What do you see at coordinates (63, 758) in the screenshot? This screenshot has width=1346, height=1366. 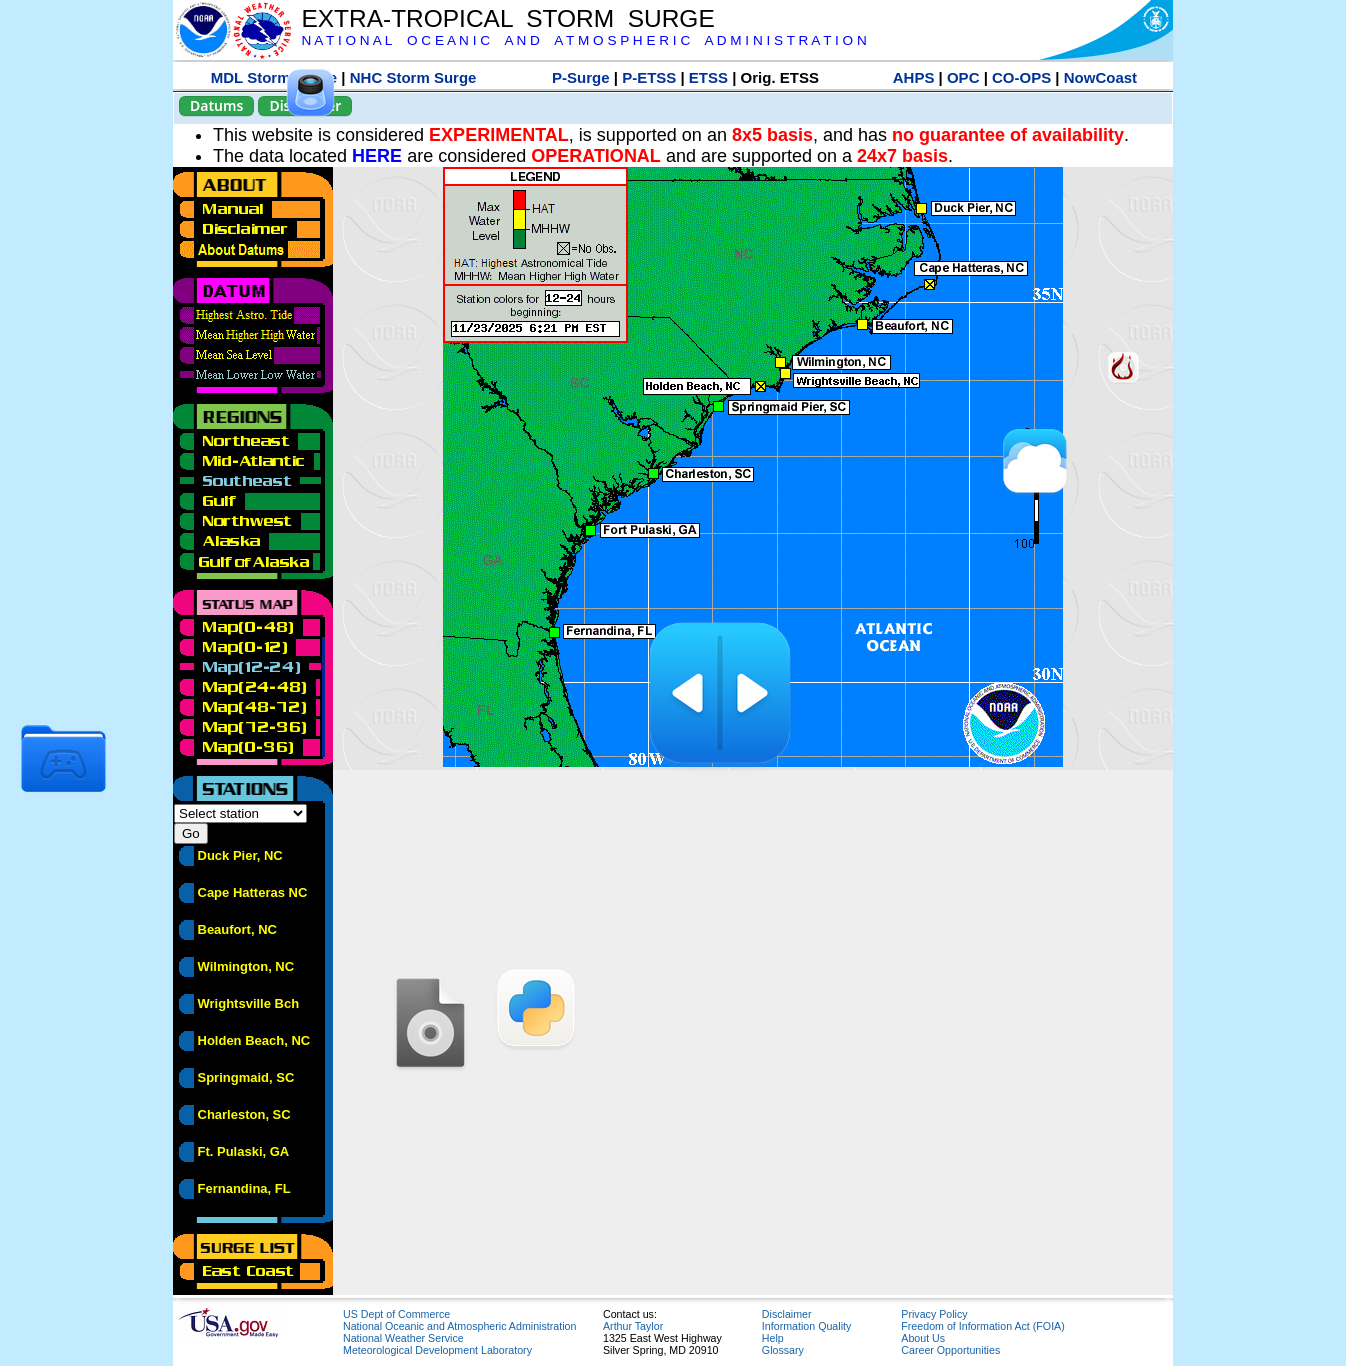 I see `open your games folder` at bounding box center [63, 758].